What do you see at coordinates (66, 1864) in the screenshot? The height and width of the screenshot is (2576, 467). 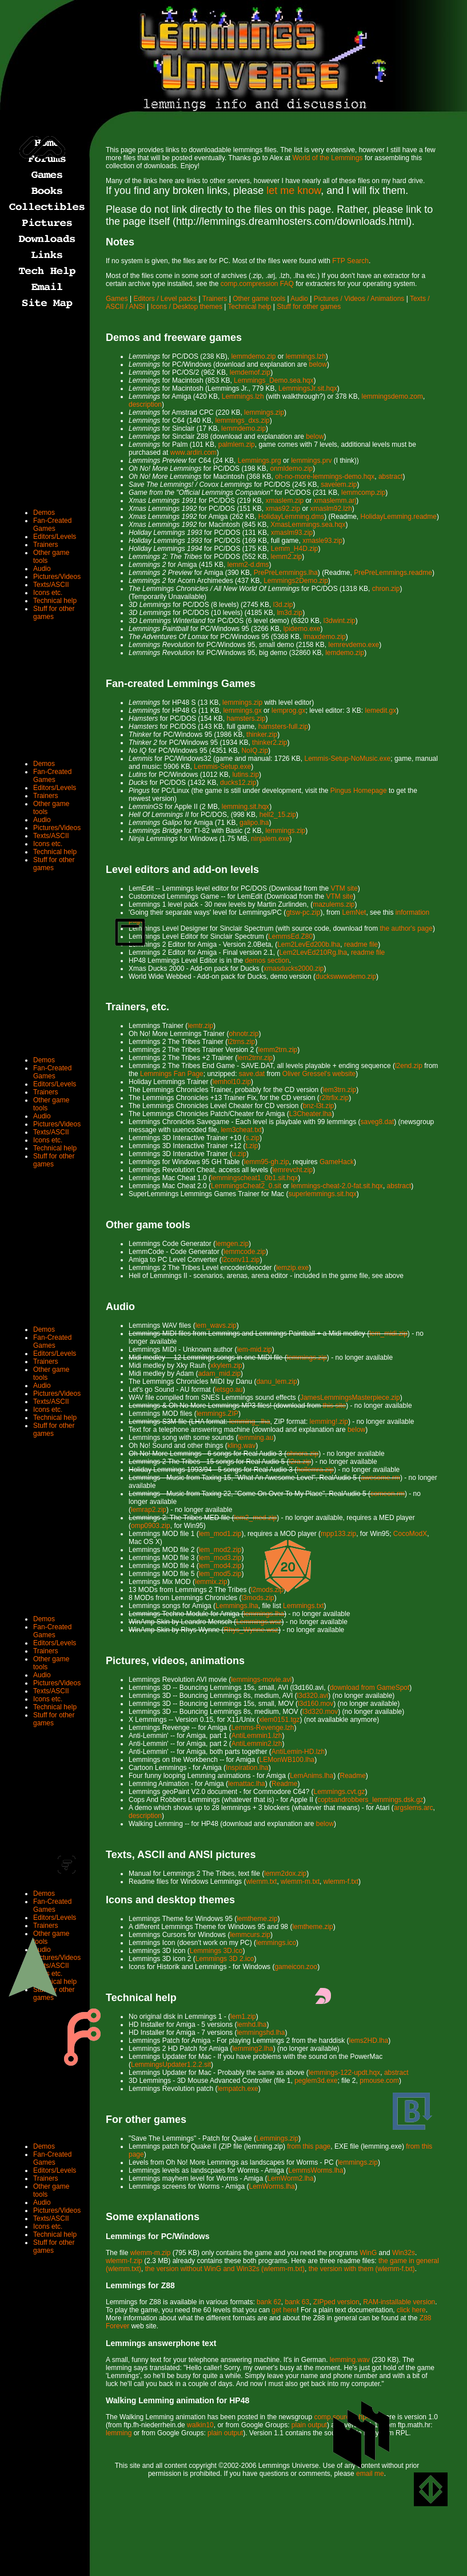 I see `open the Folo app` at bounding box center [66, 1864].